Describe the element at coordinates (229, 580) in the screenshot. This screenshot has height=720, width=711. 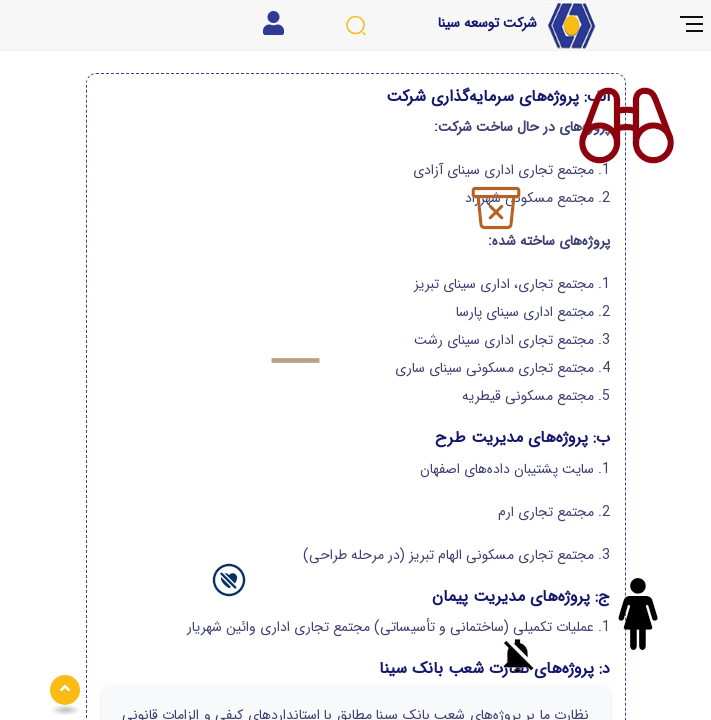
I see `remove from favorites` at that location.